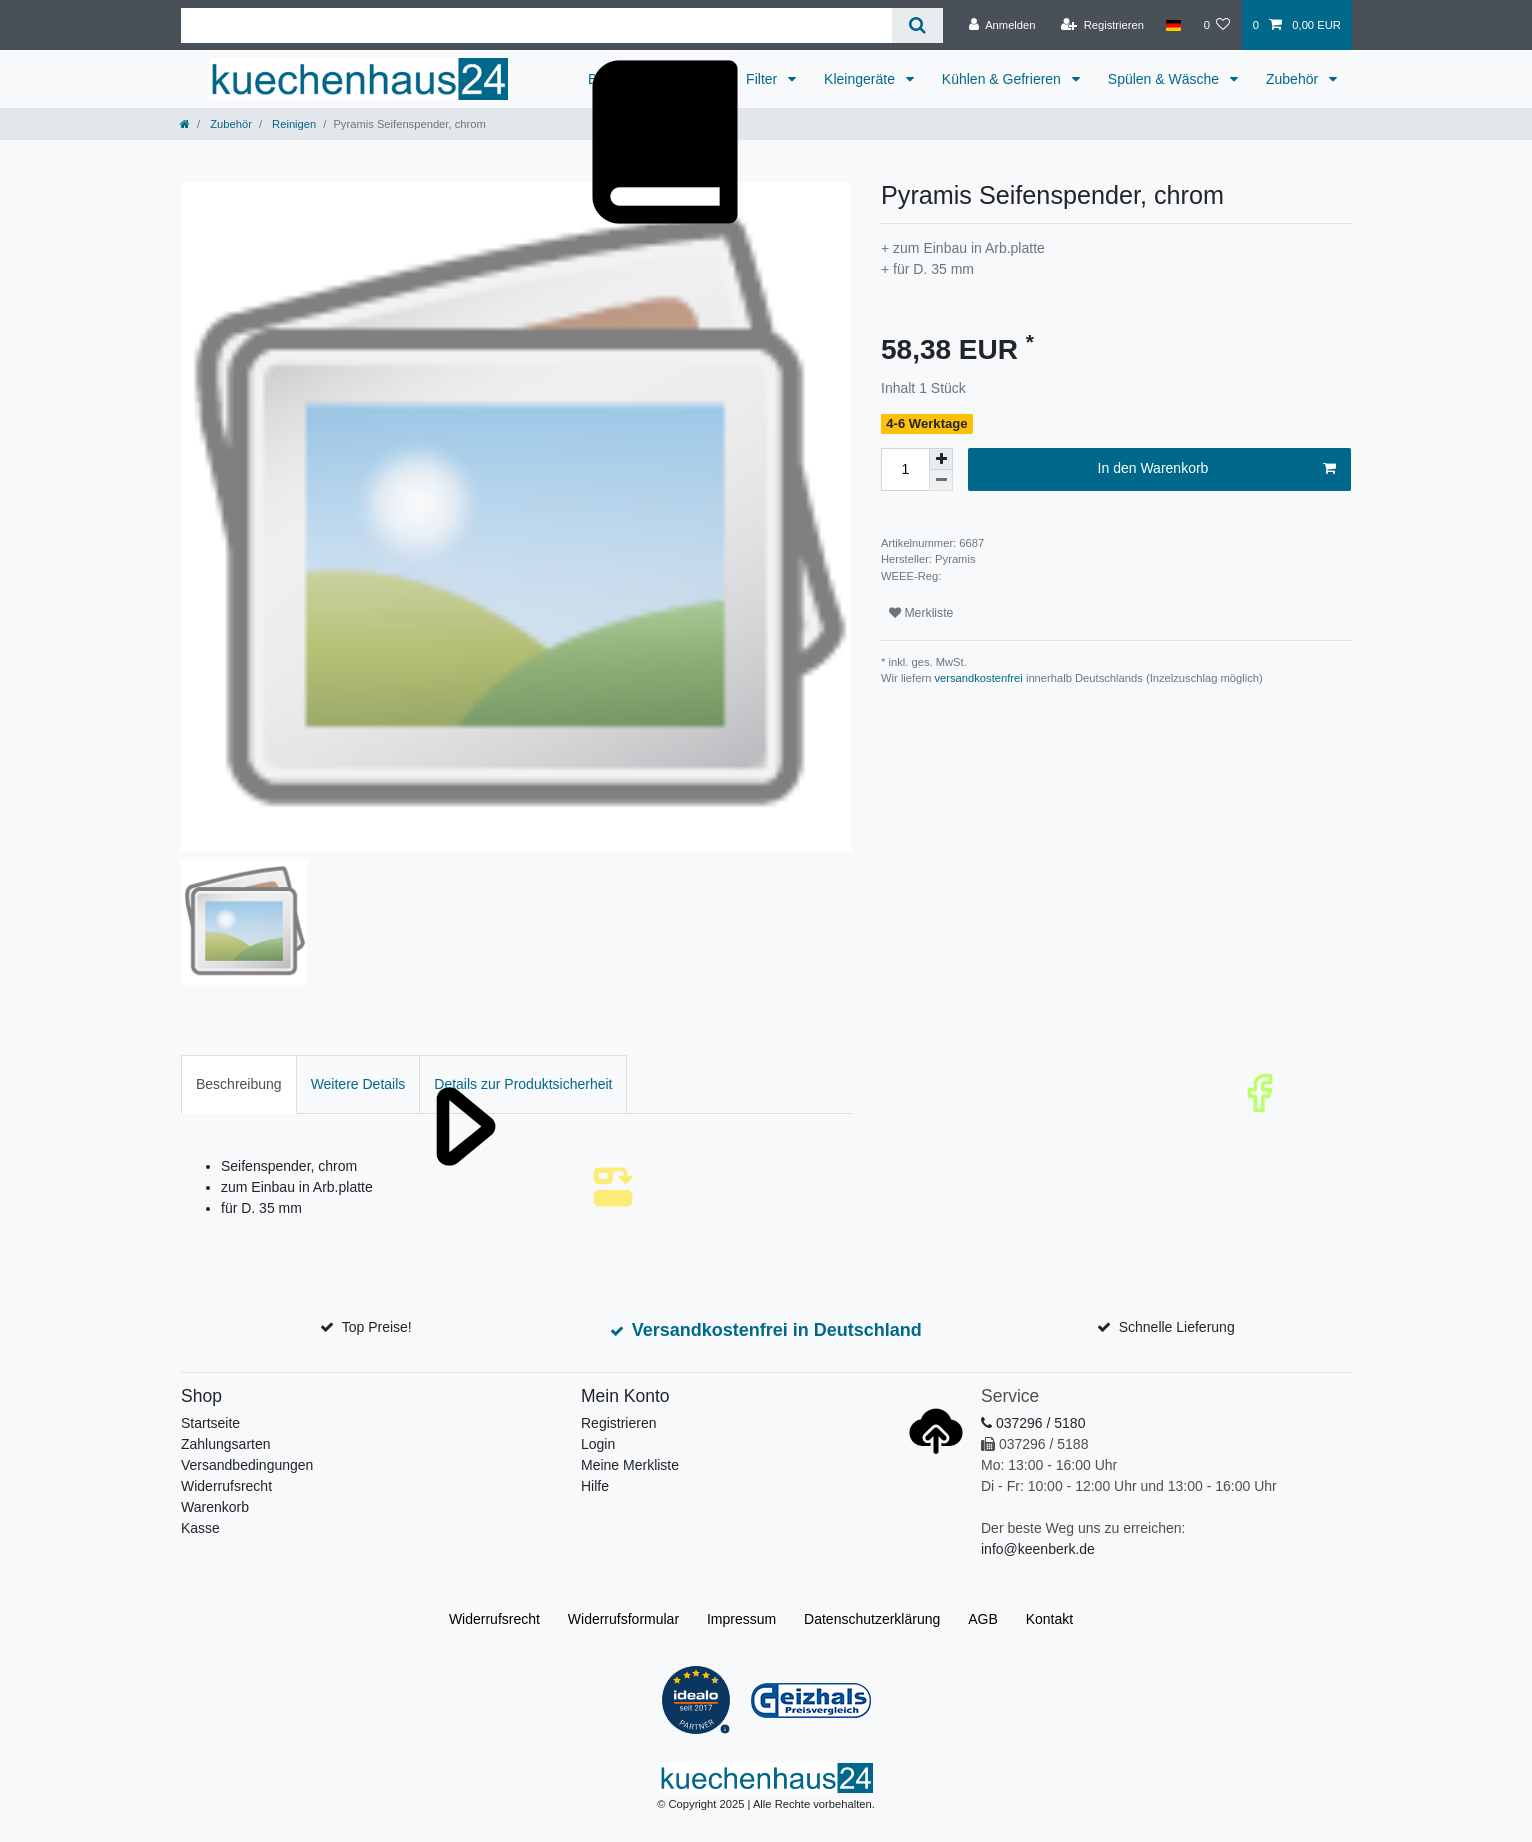 The image size is (1532, 1842). What do you see at coordinates (613, 1187) in the screenshot?
I see `view successor node in a flowchart or diagram` at bounding box center [613, 1187].